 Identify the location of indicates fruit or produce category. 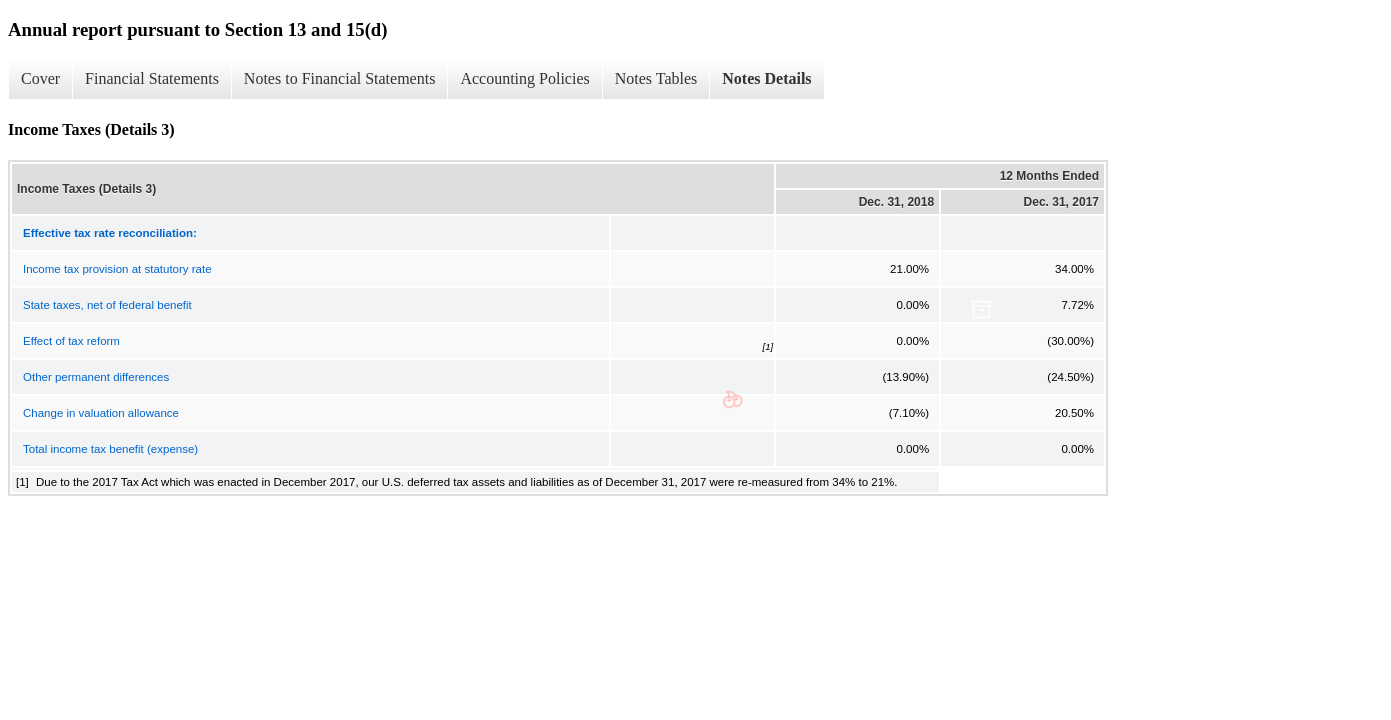
(732, 399).